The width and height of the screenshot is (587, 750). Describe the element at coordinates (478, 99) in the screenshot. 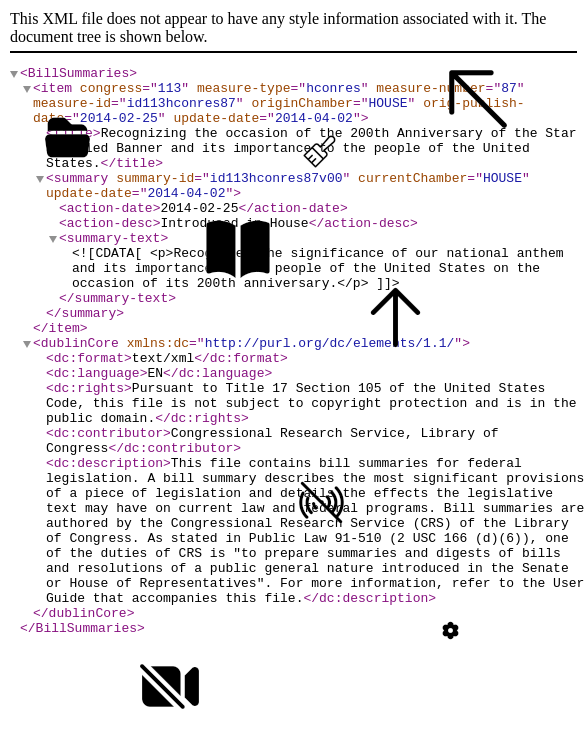

I see `navigate back to previous screen` at that location.